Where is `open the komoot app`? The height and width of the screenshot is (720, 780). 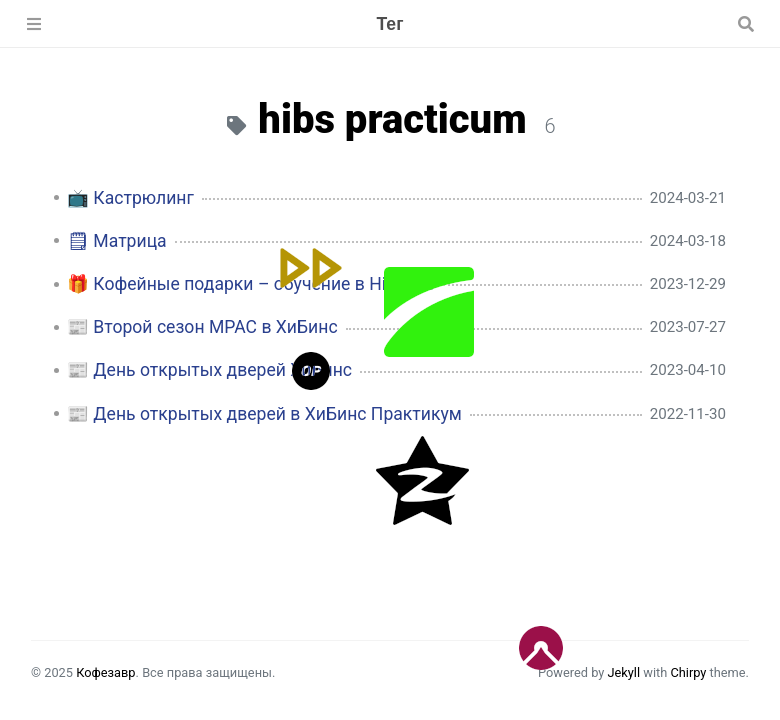
open the komoot app is located at coordinates (541, 648).